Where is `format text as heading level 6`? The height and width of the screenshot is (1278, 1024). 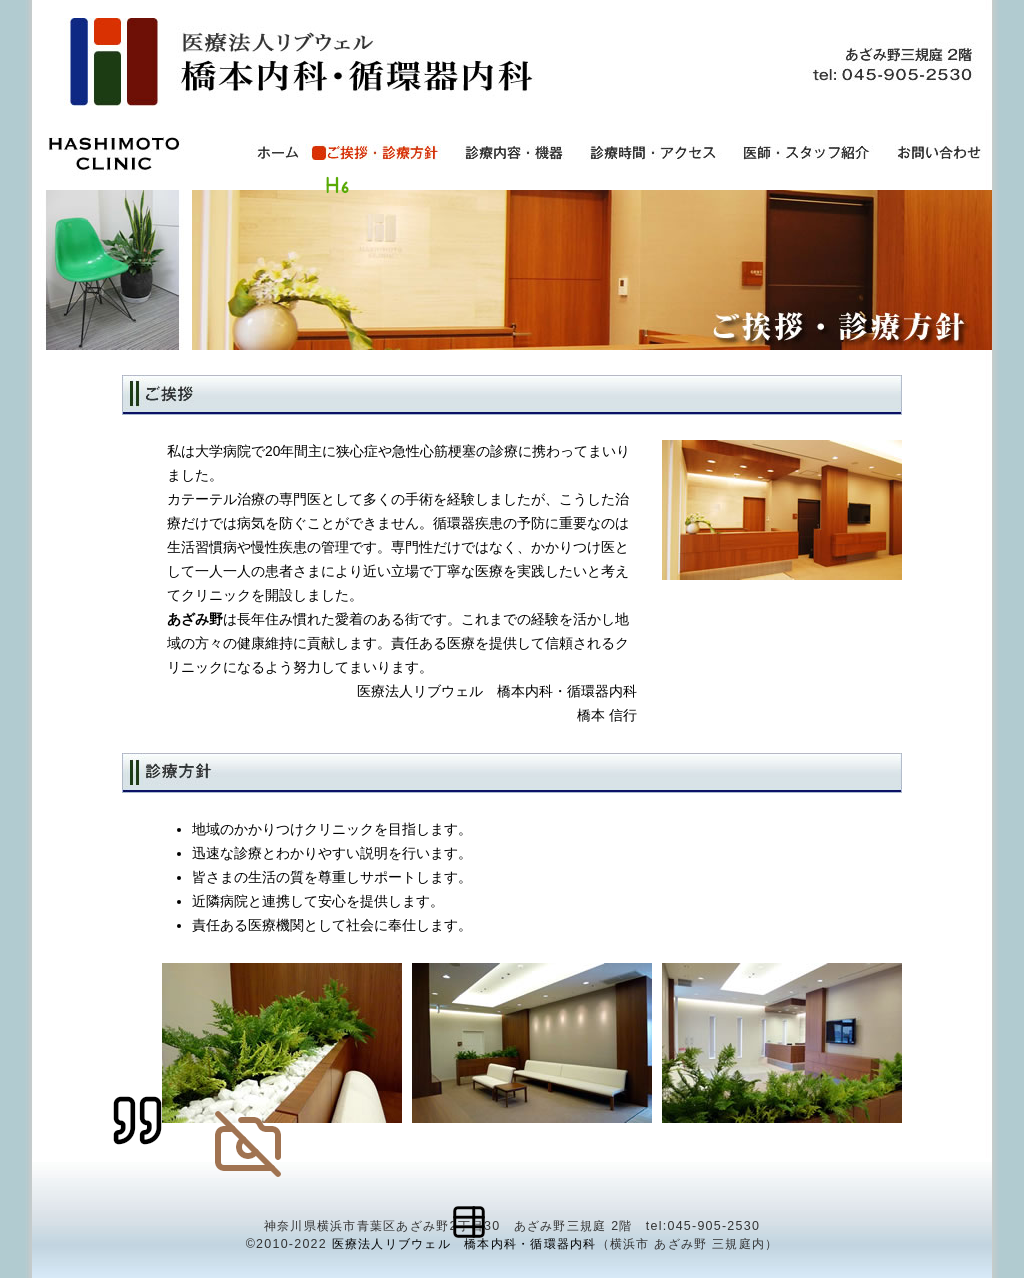 format text as heading level 6 is located at coordinates (337, 185).